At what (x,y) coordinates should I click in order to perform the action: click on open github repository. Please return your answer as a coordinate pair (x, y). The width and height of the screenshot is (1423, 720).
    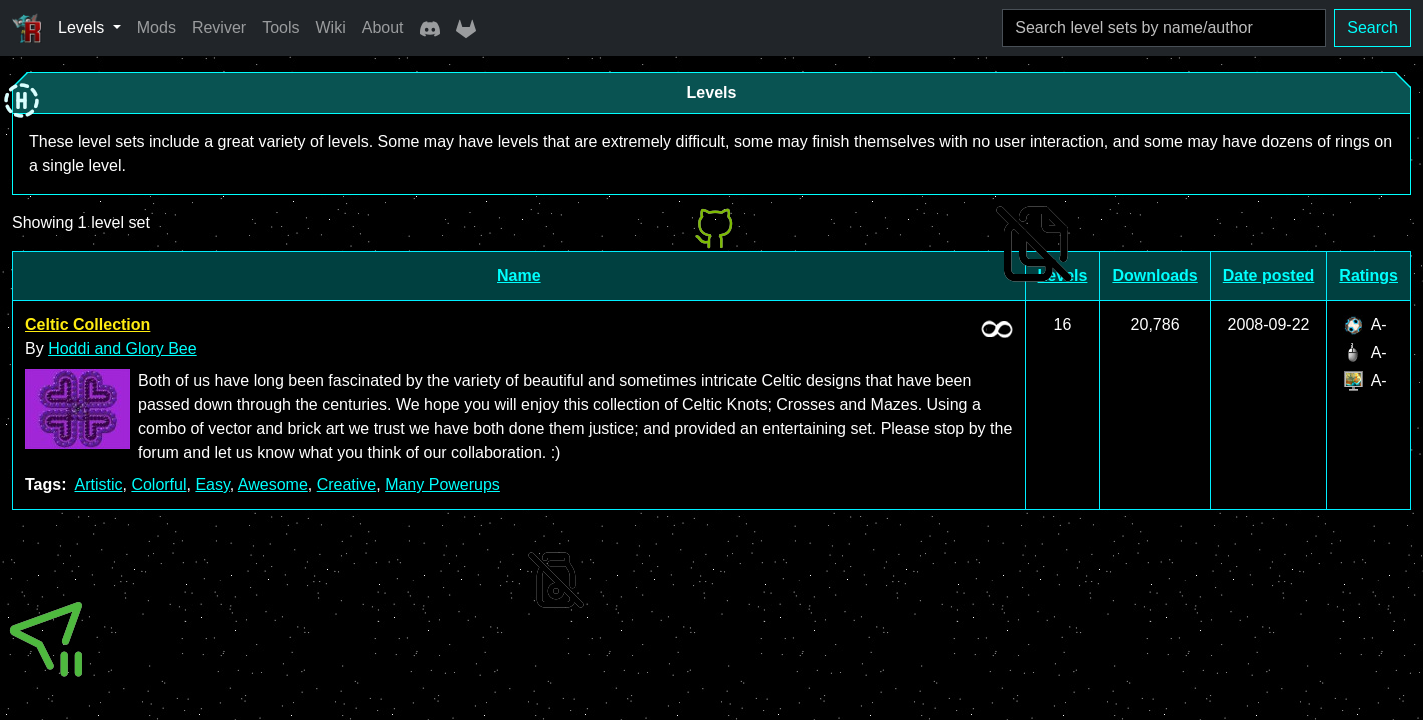
    Looking at the image, I should click on (713, 228).